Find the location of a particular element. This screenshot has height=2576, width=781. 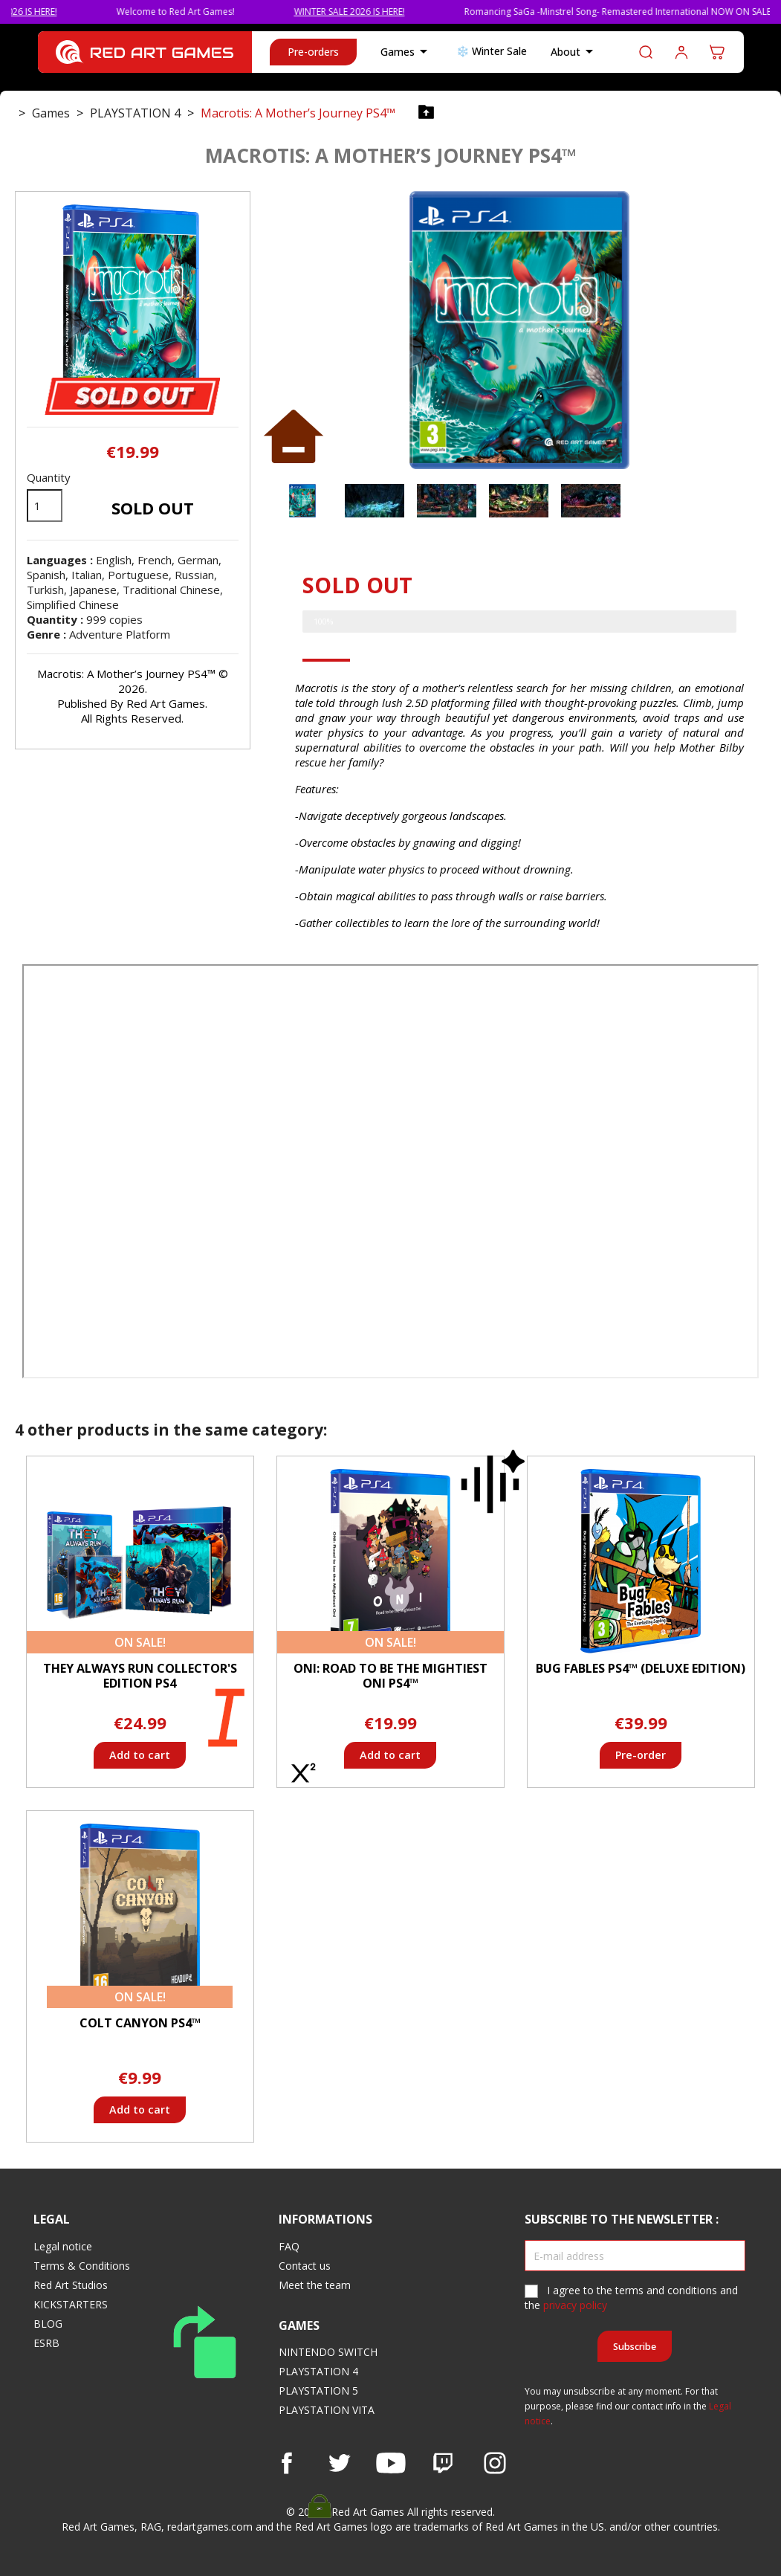

apply italic formatting to selected text is located at coordinates (226, 1717).